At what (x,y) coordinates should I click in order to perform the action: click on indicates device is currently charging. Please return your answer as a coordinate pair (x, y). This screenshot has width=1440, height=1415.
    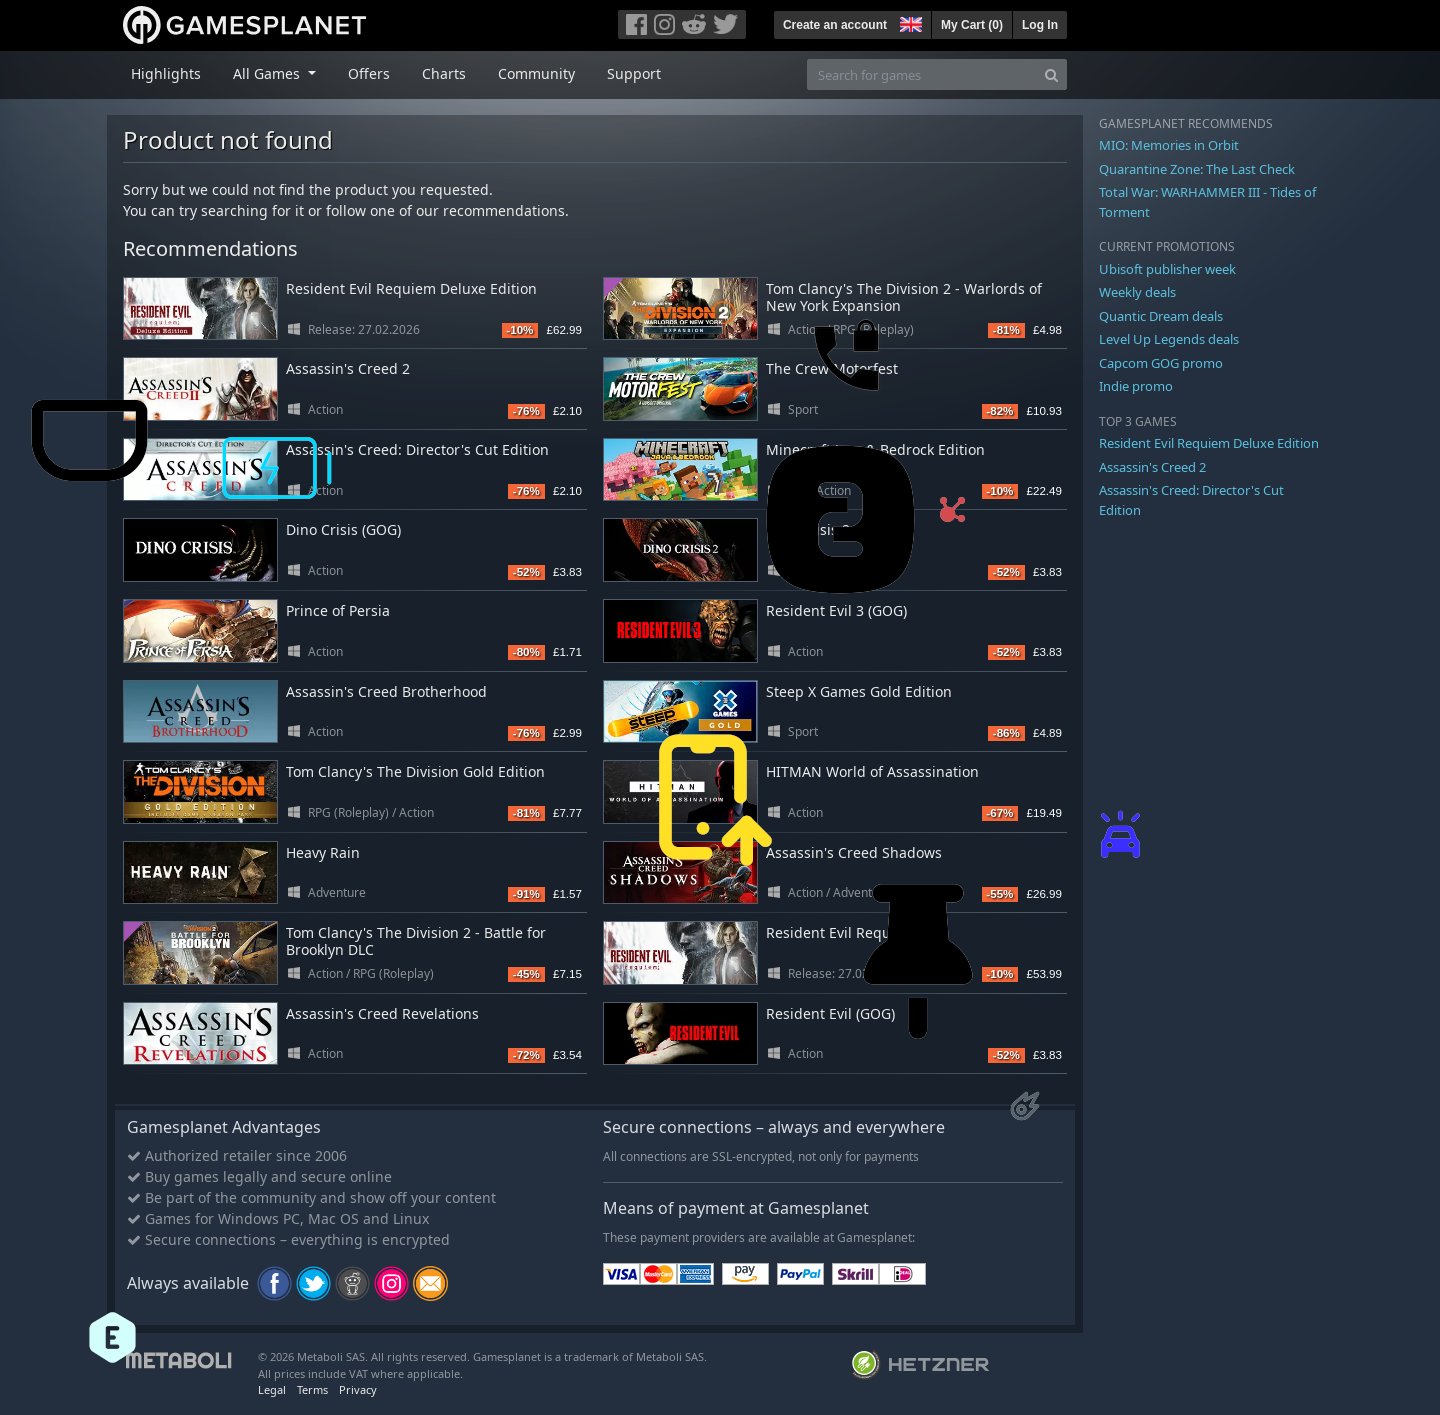
    Looking at the image, I should click on (275, 468).